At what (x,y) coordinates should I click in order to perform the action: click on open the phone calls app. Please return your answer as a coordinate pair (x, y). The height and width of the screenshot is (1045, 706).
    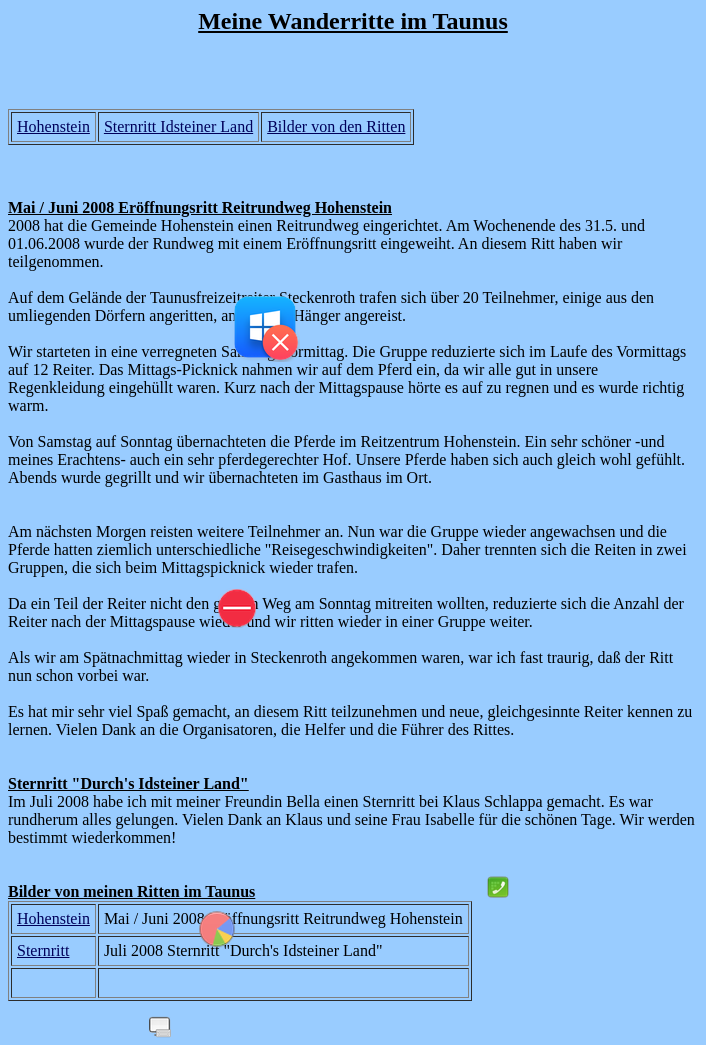
    Looking at the image, I should click on (498, 887).